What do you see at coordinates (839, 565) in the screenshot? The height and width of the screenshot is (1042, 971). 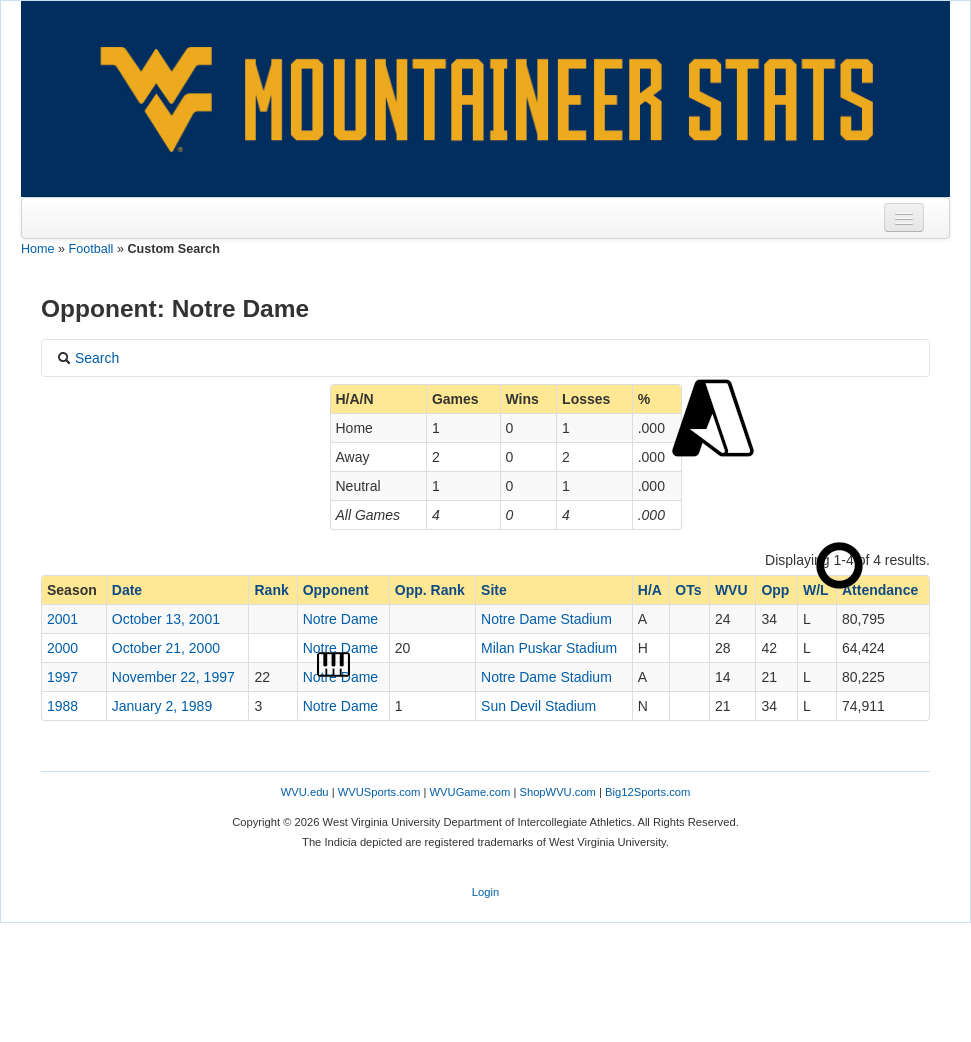 I see `indicates an unselected or empty state in a radio button` at bounding box center [839, 565].